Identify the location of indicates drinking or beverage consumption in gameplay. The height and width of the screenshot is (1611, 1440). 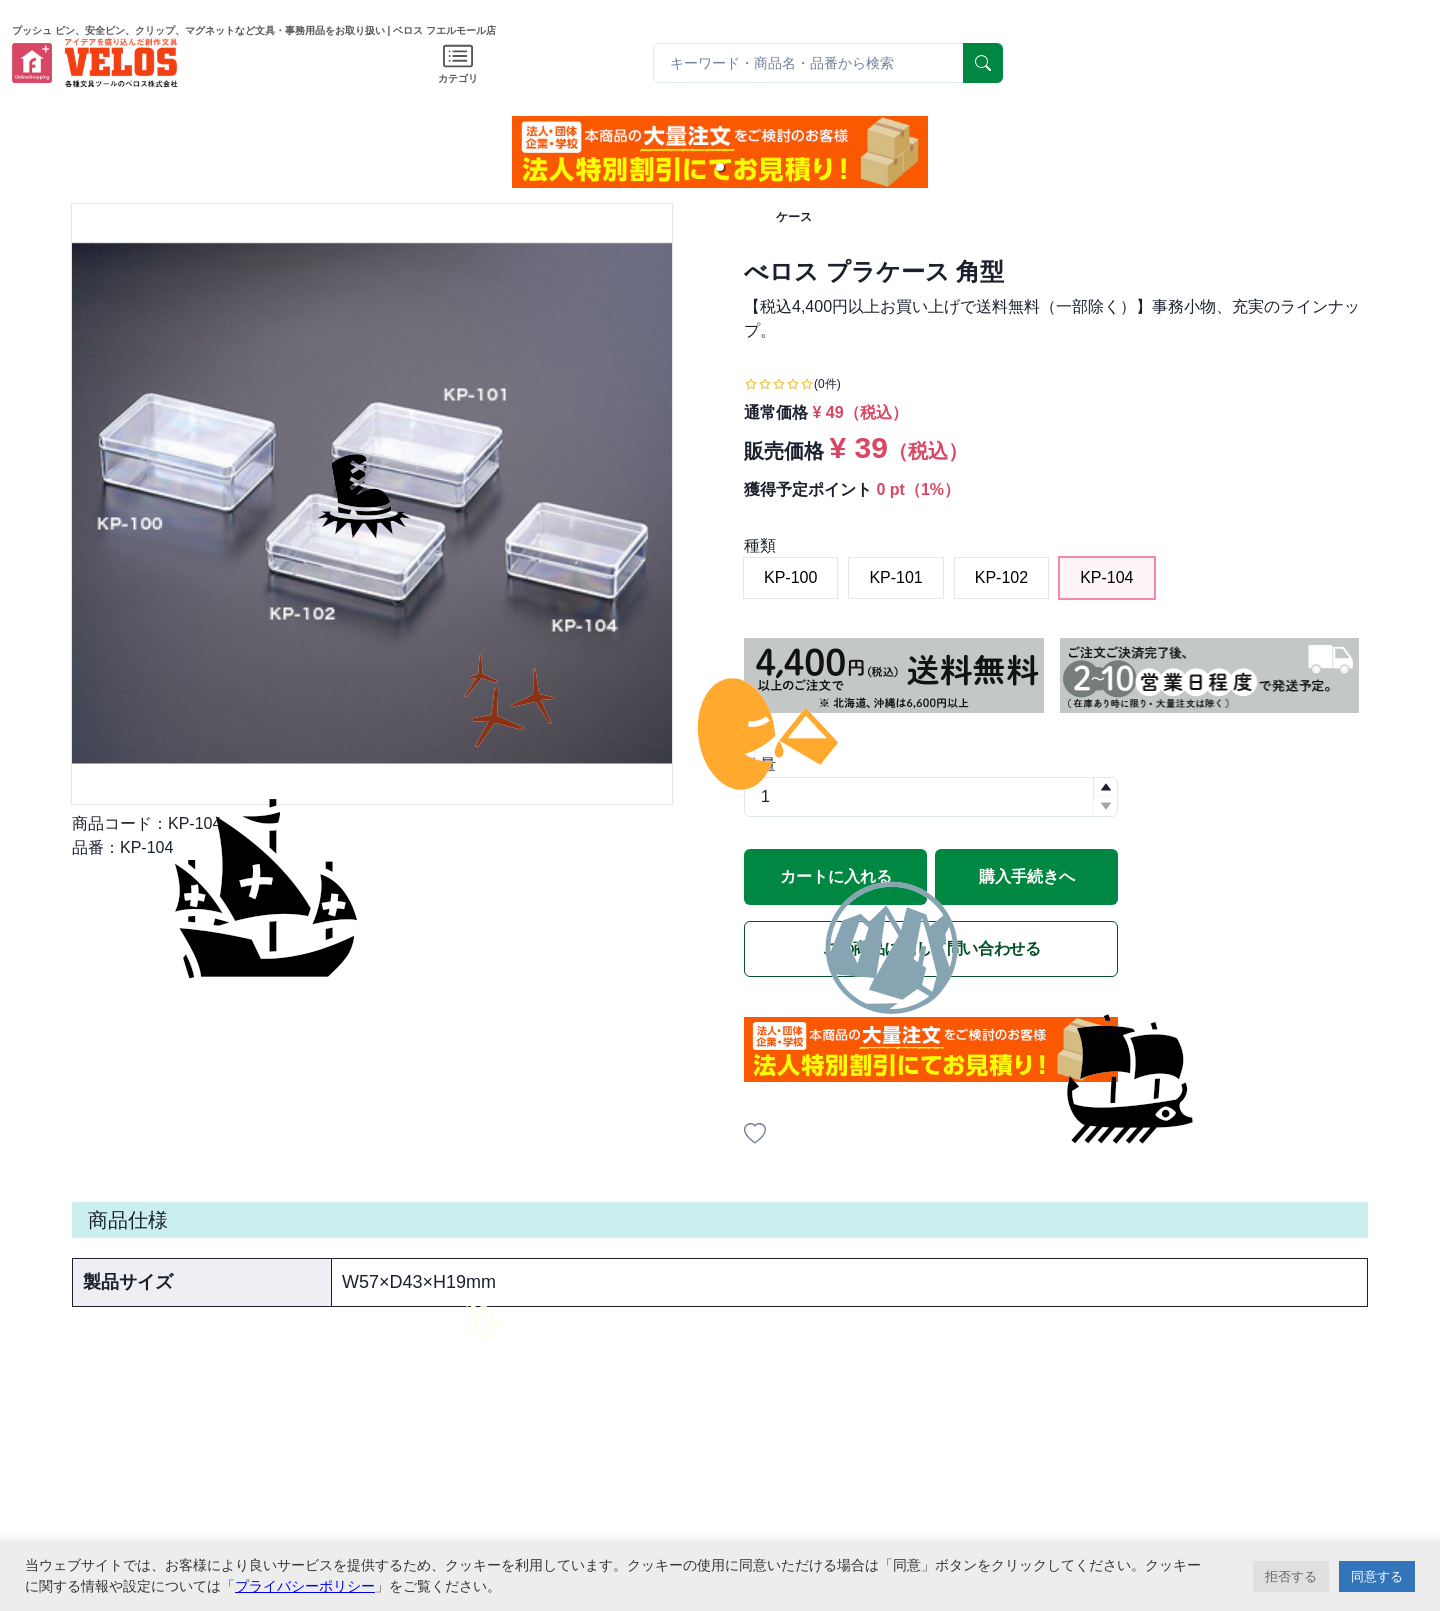
(768, 734).